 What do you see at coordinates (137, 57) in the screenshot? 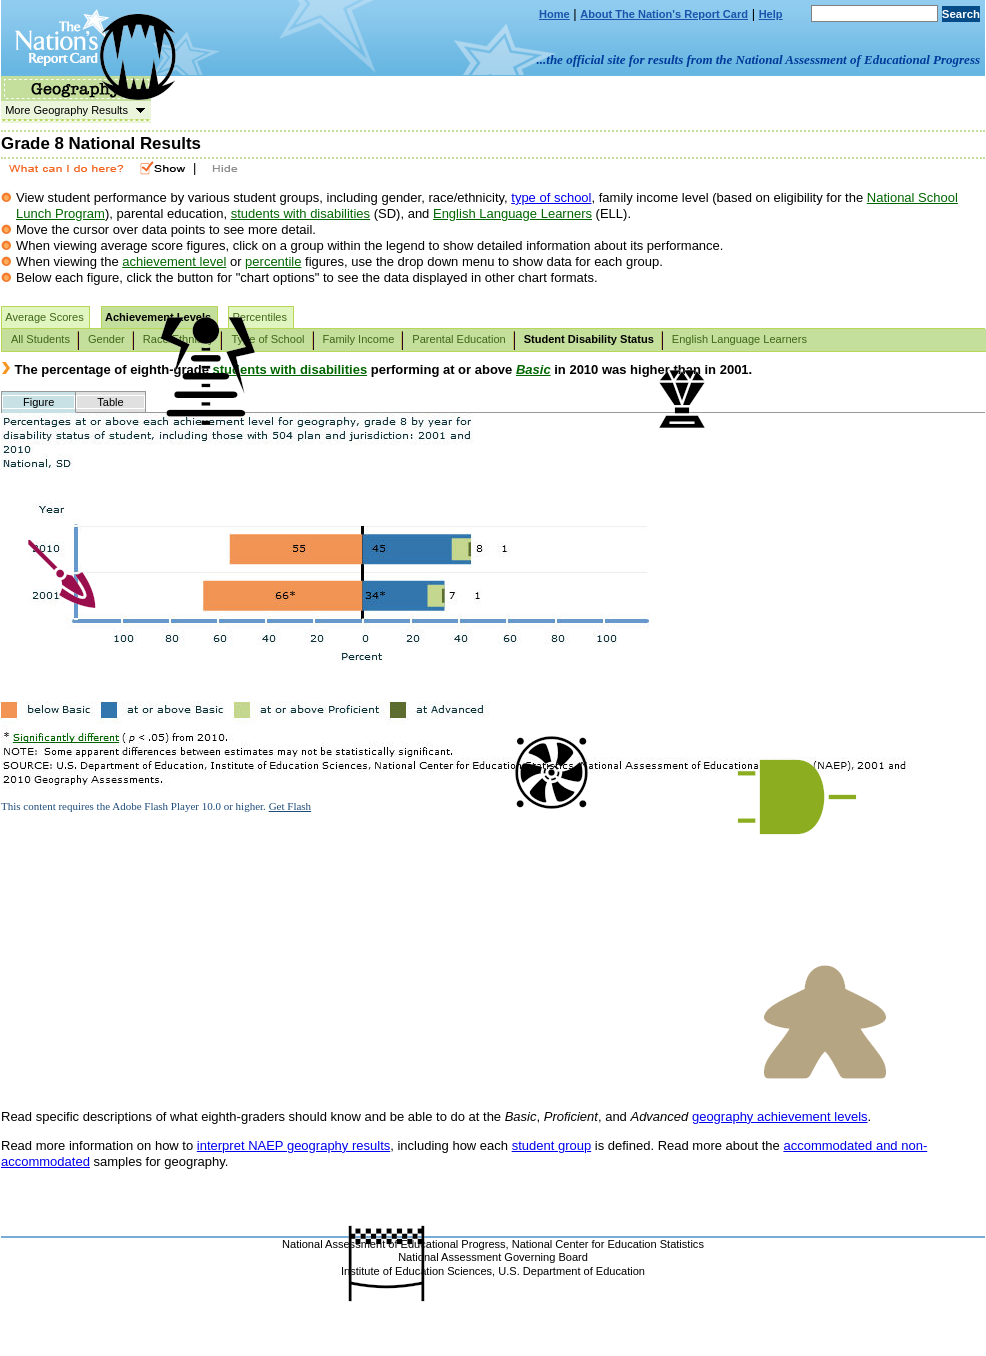
I see `indicates vampire or monster character class` at bounding box center [137, 57].